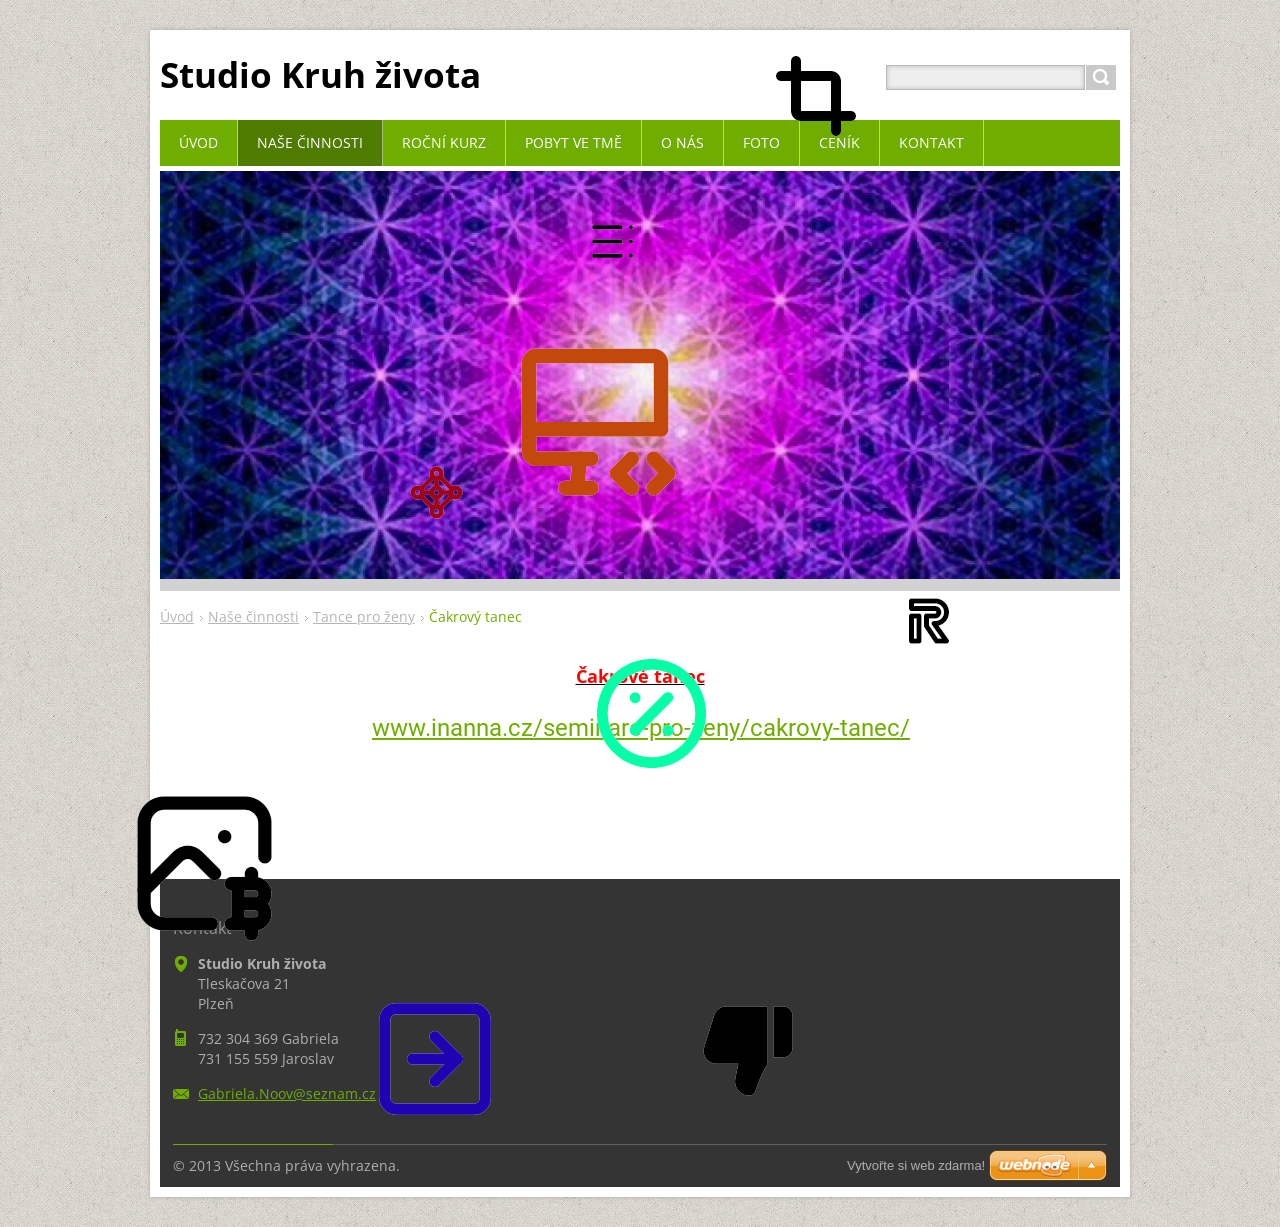 This screenshot has height=1227, width=1280. I want to click on view table of contents, so click(612, 241).